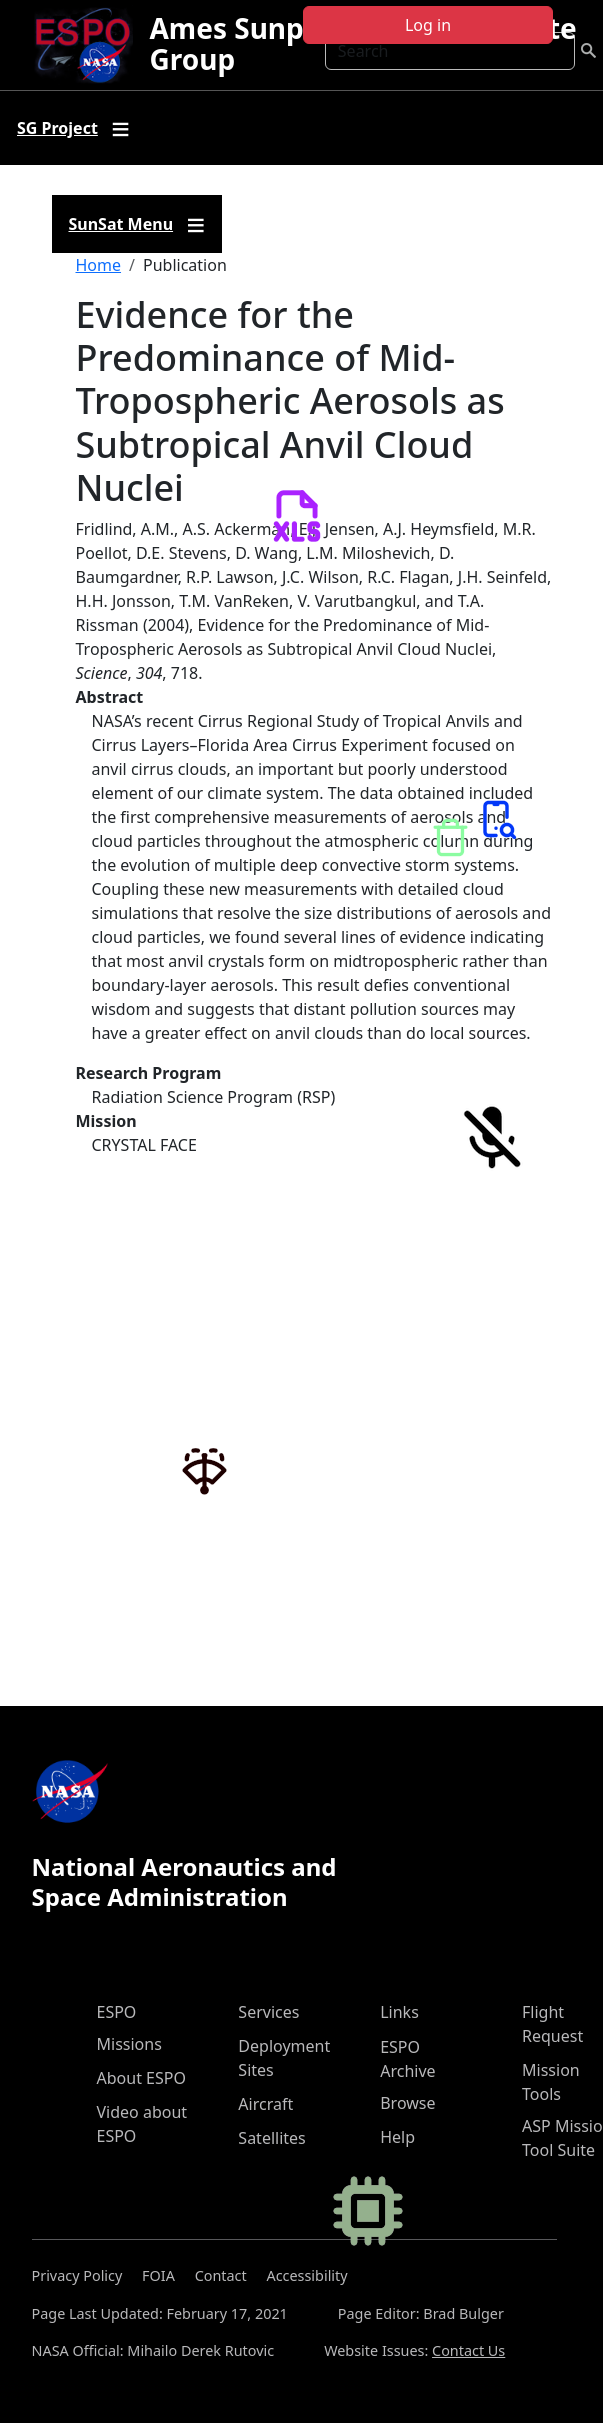  I want to click on view hardware or processor information, so click(368, 2211).